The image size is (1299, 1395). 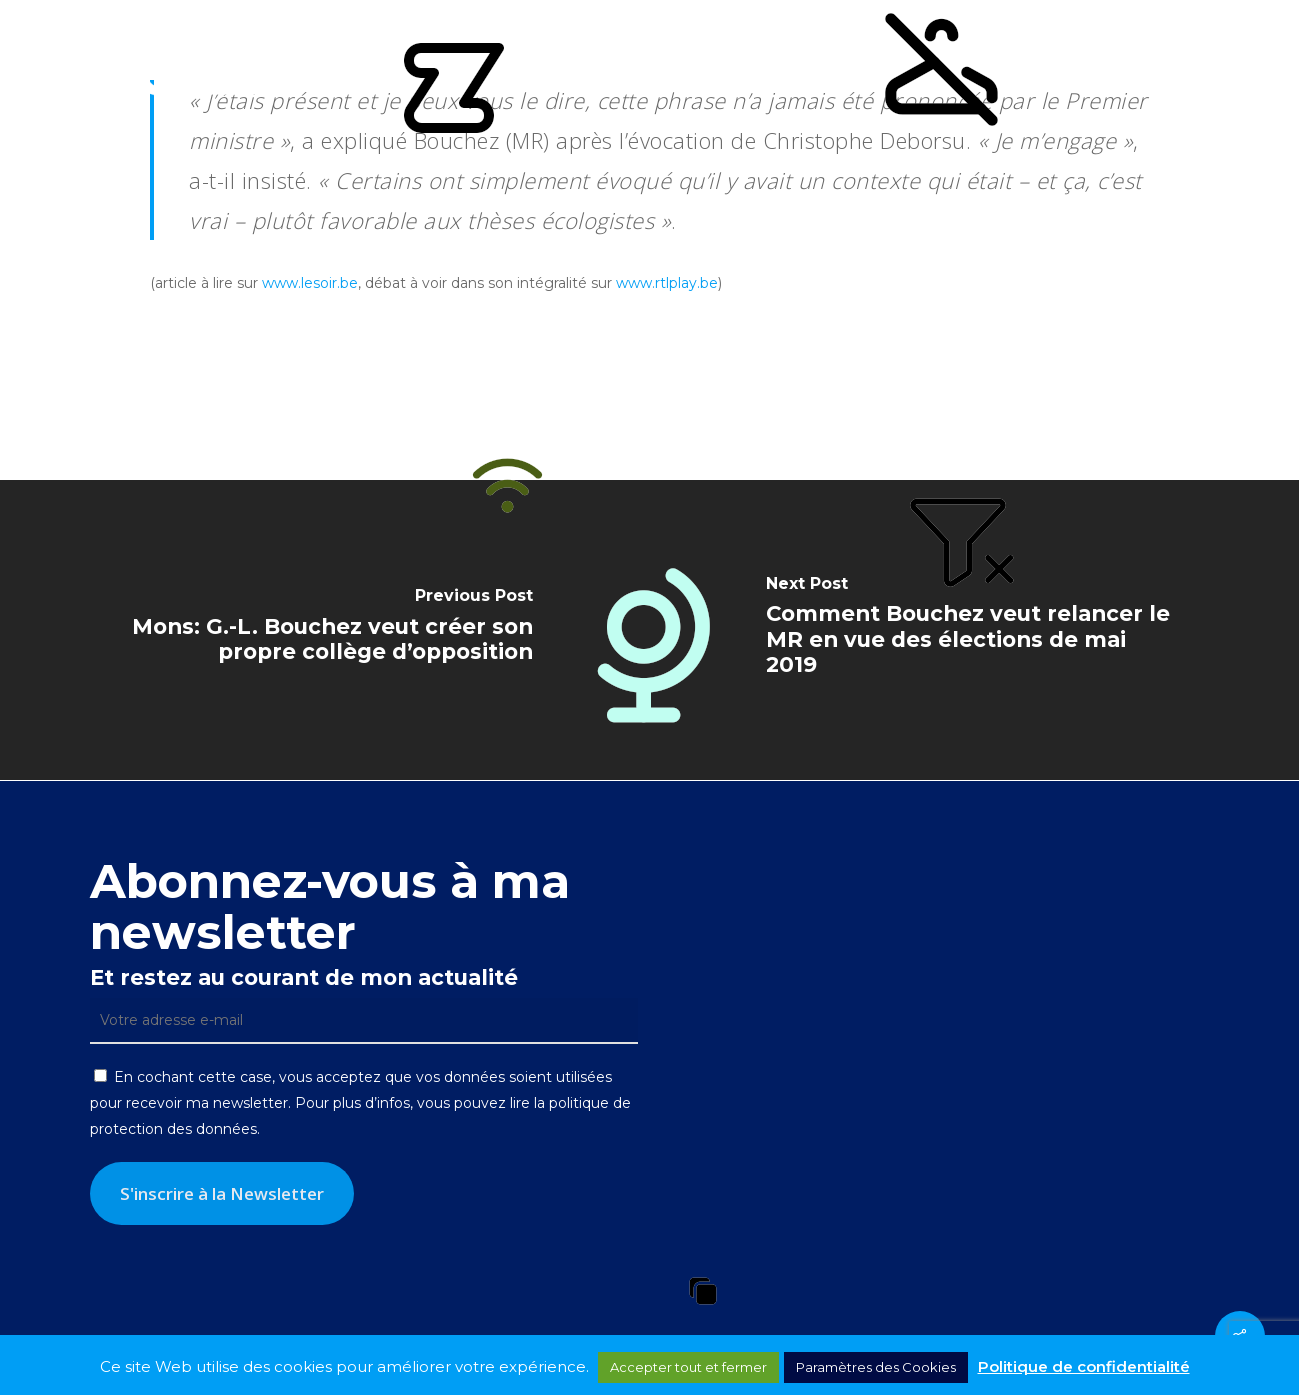 What do you see at coordinates (651, 649) in the screenshot?
I see `access global or international settings` at bounding box center [651, 649].